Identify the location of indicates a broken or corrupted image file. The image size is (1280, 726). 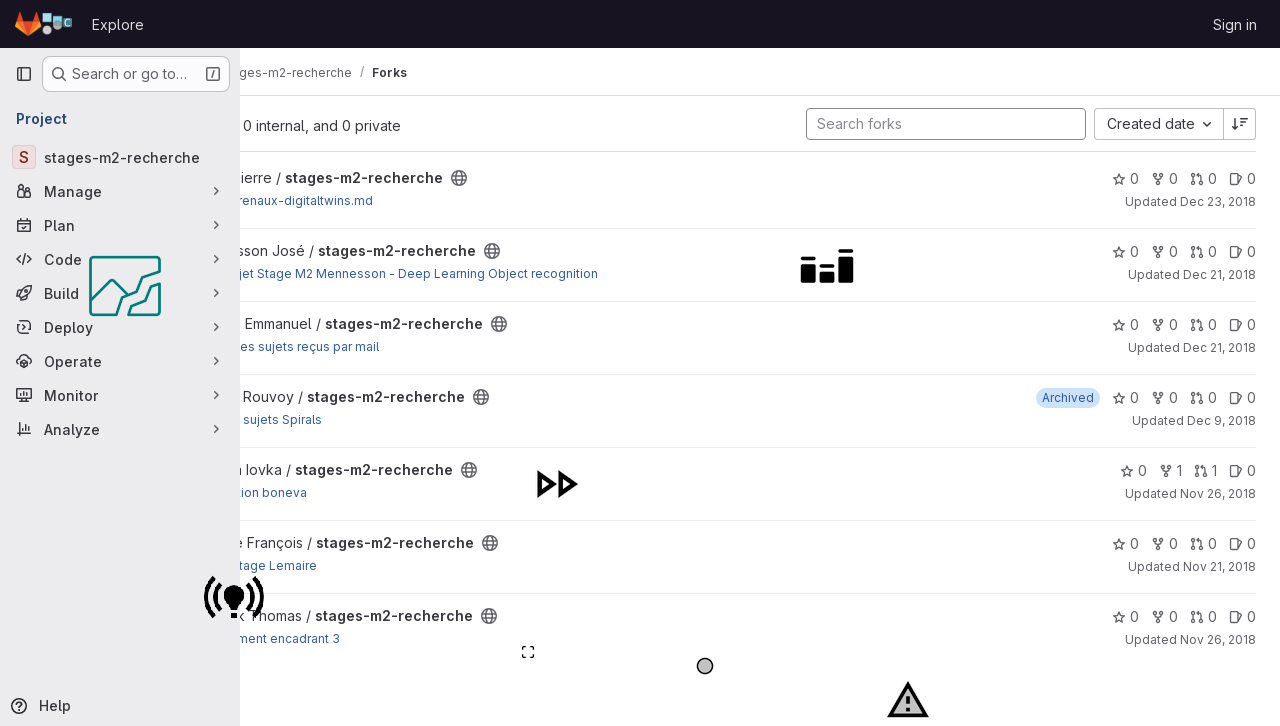
(125, 286).